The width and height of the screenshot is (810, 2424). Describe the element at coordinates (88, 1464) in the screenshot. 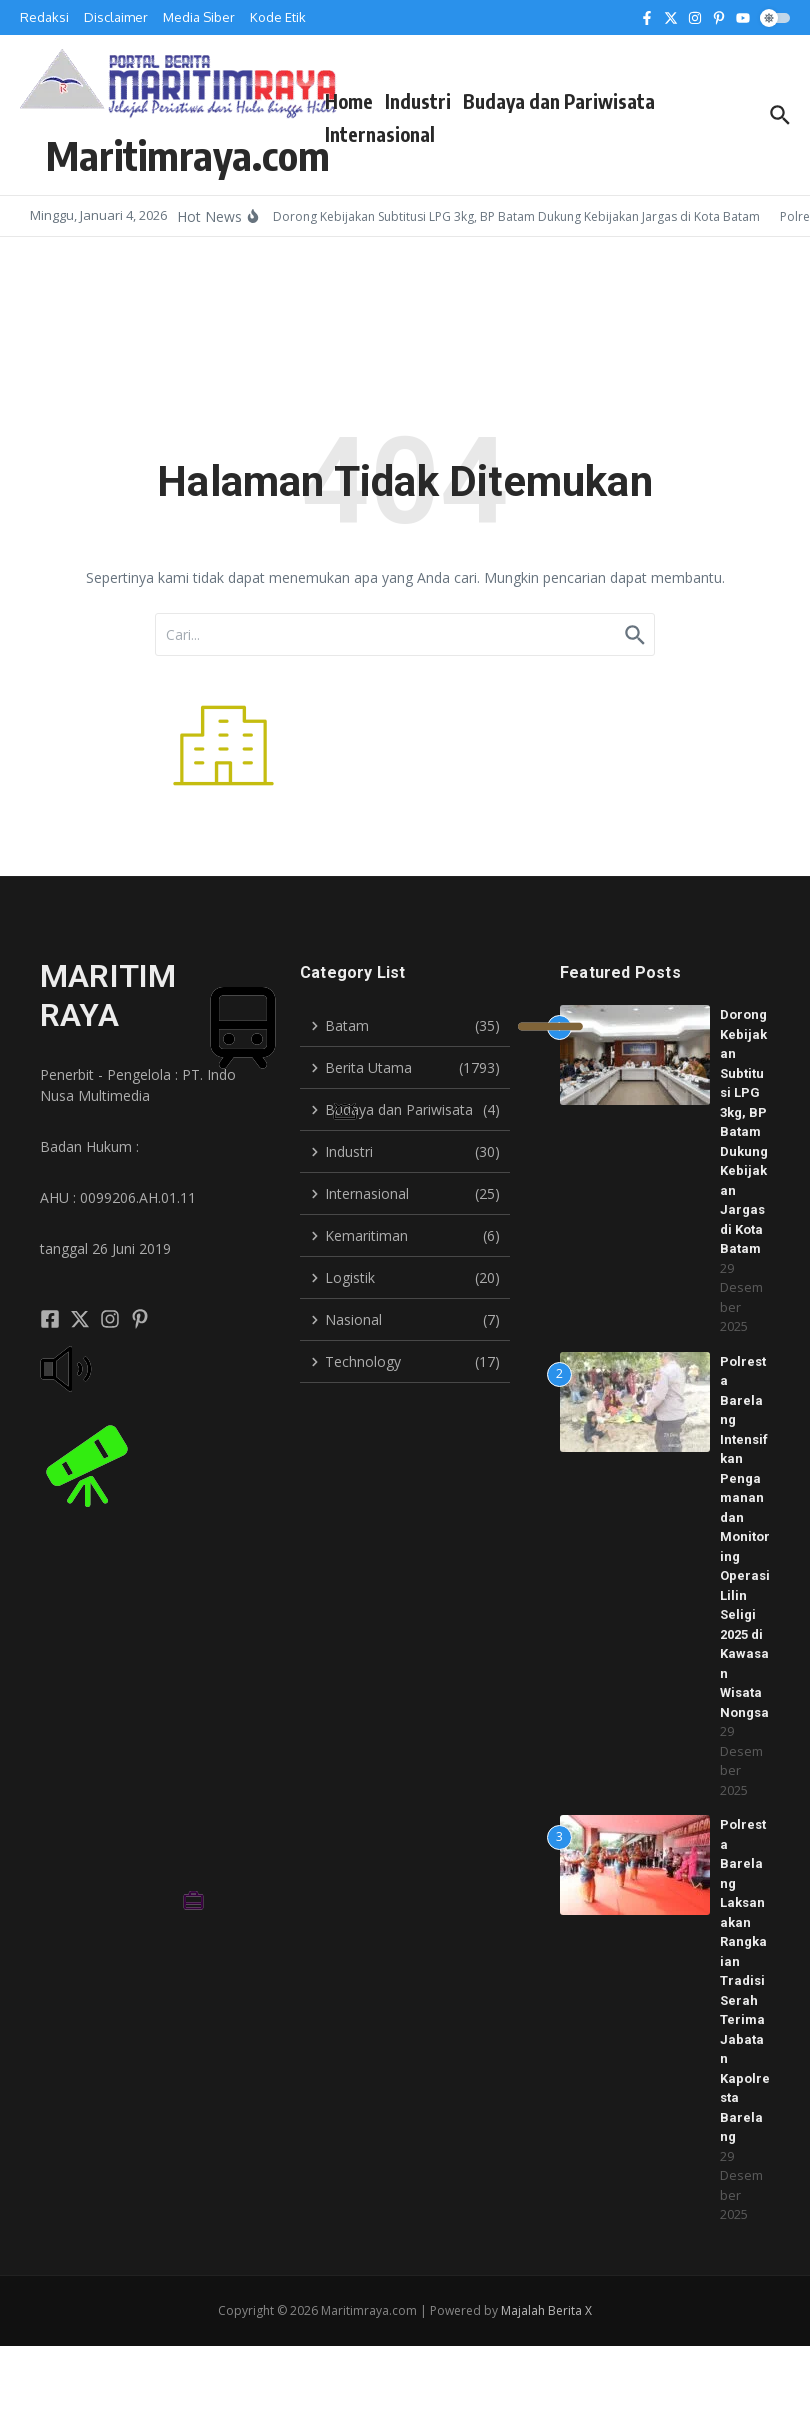

I see `explore or discover new content` at that location.